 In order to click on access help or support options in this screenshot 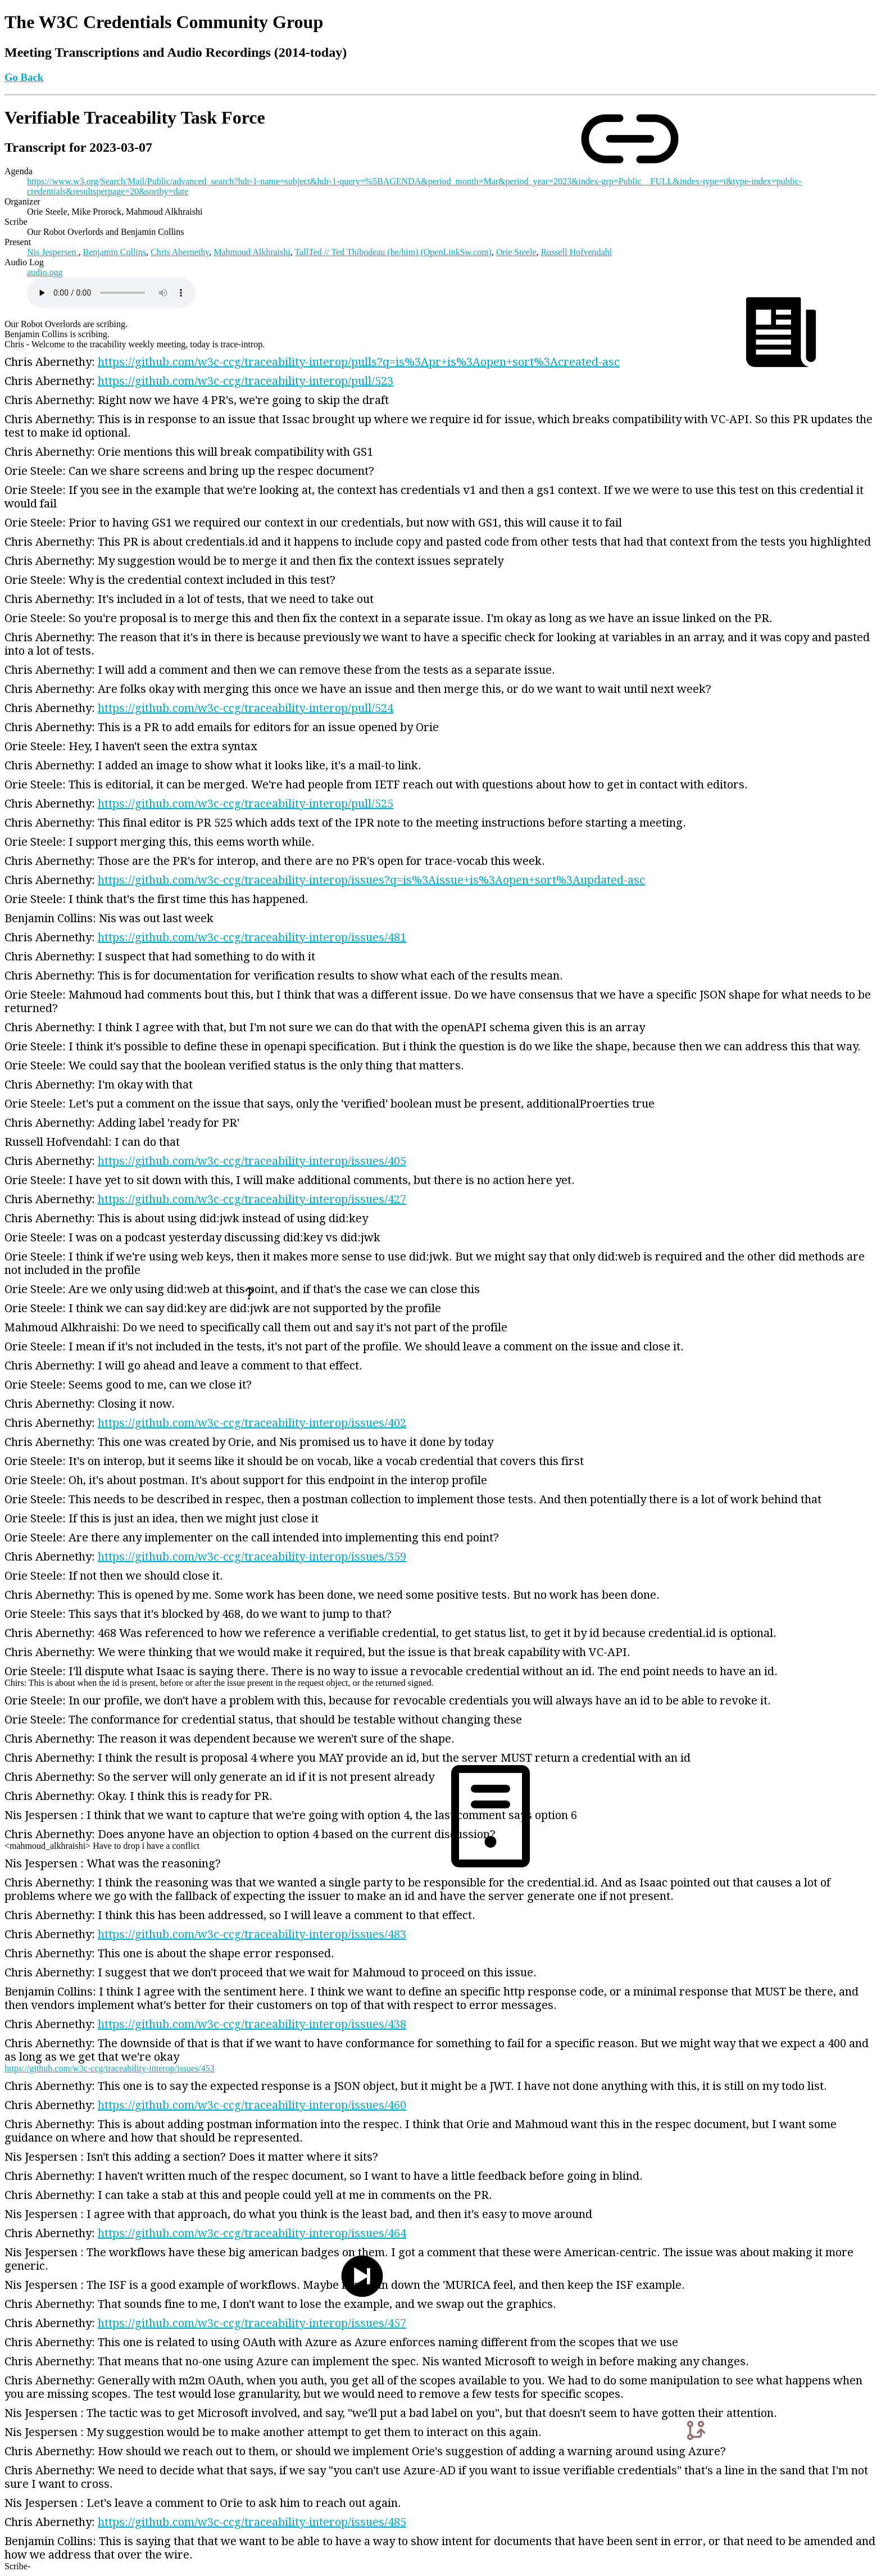, I will do `click(249, 1294)`.